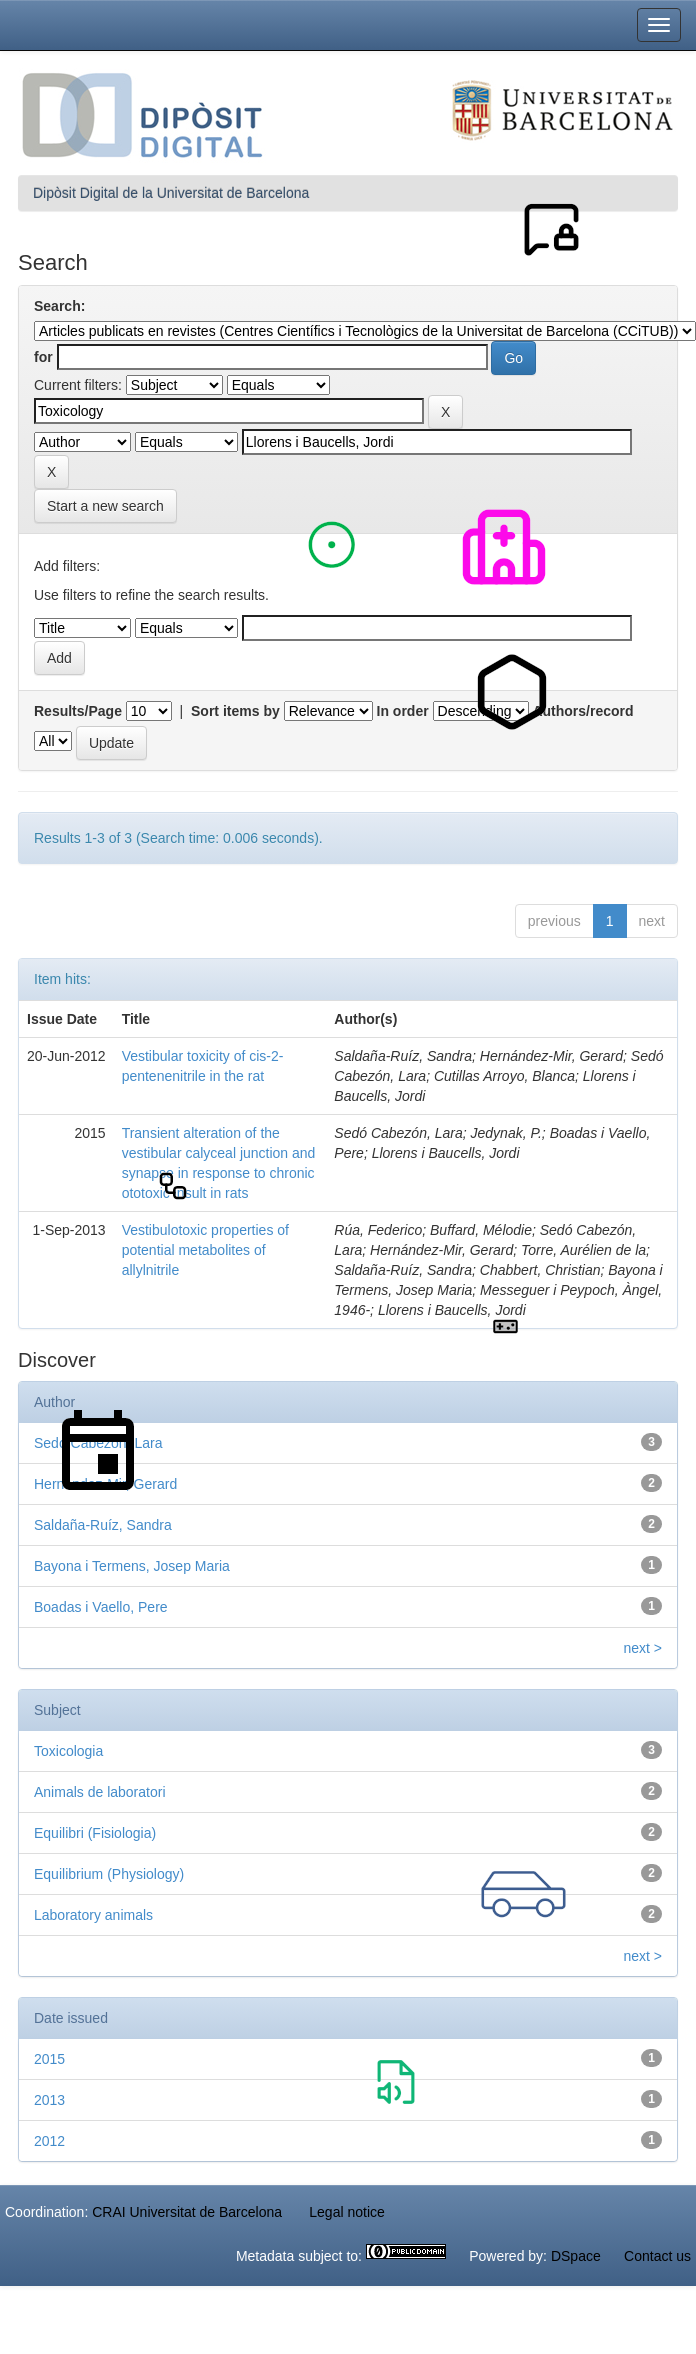 Image resolution: width=696 pixels, height=2354 pixels. Describe the element at coordinates (333, 546) in the screenshot. I see `view open issues or bugs` at that location.